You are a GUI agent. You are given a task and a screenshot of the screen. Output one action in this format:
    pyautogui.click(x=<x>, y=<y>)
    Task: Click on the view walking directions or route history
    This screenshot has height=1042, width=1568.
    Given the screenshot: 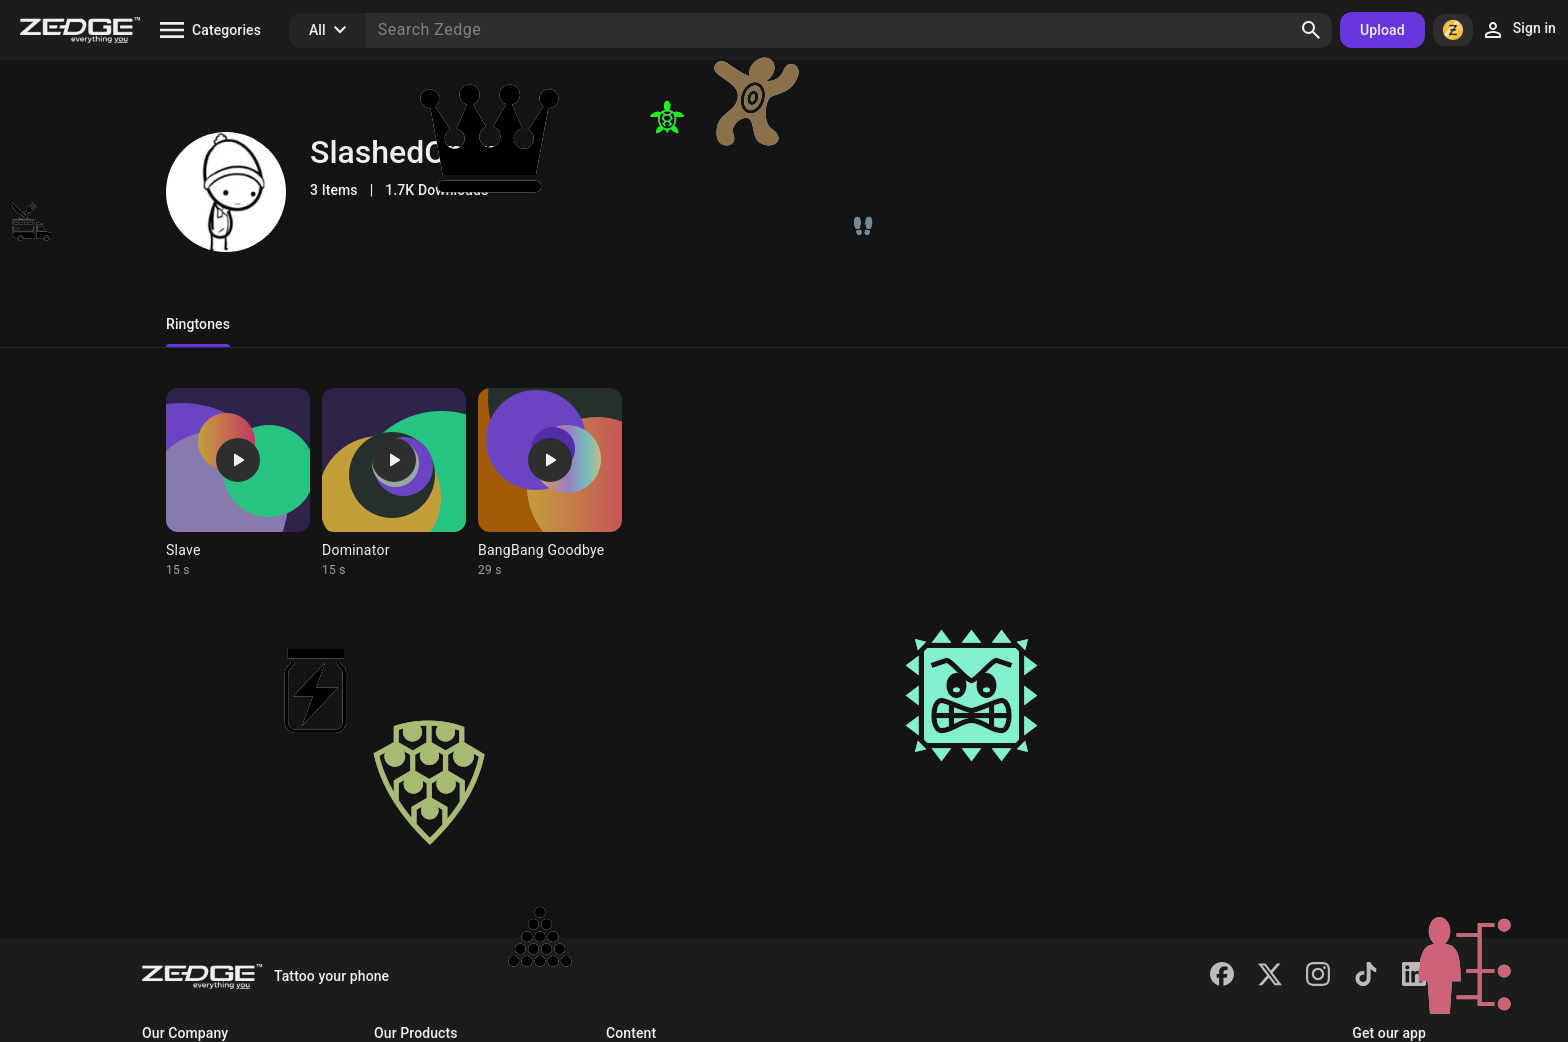 What is the action you would take?
    pyautogui.click(x=863, y=226)
    